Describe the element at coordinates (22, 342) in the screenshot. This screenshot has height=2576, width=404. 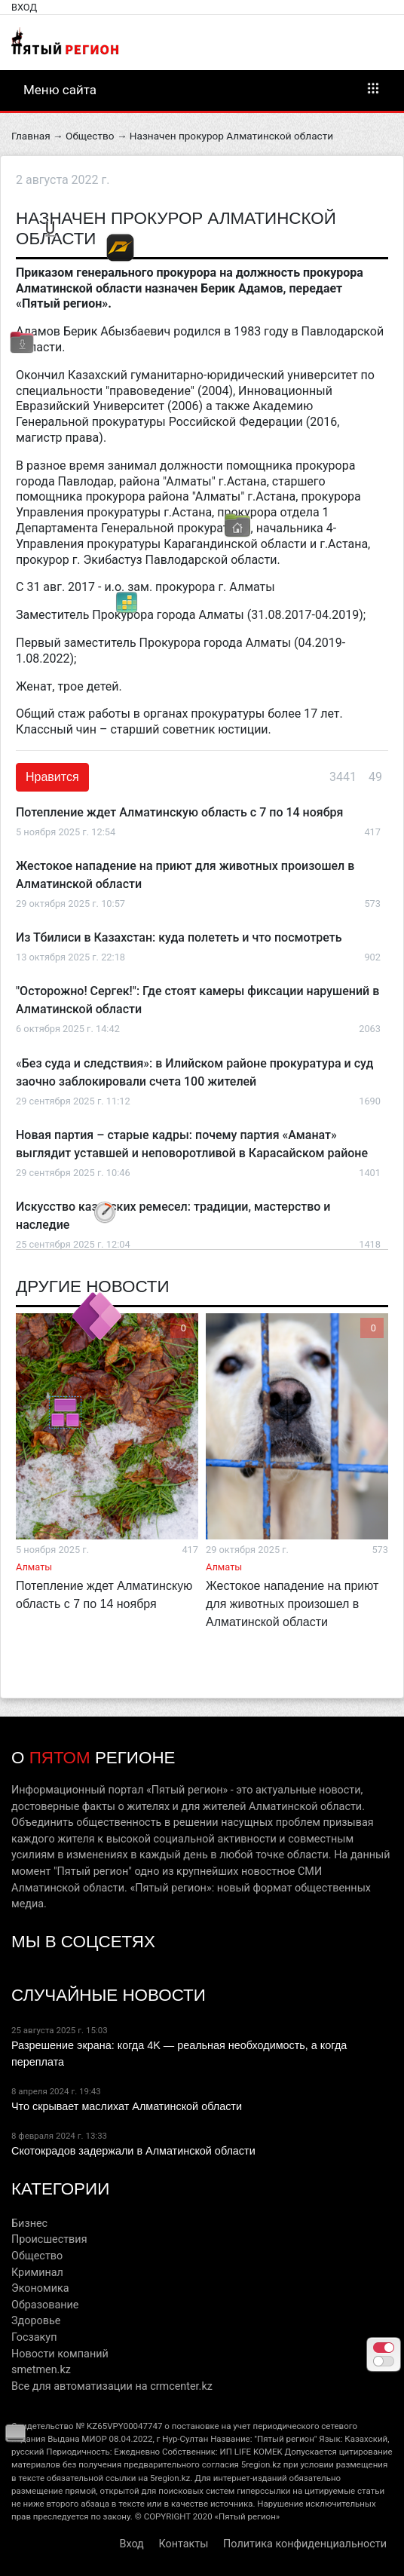
I see `open your downloads folder` at that location.